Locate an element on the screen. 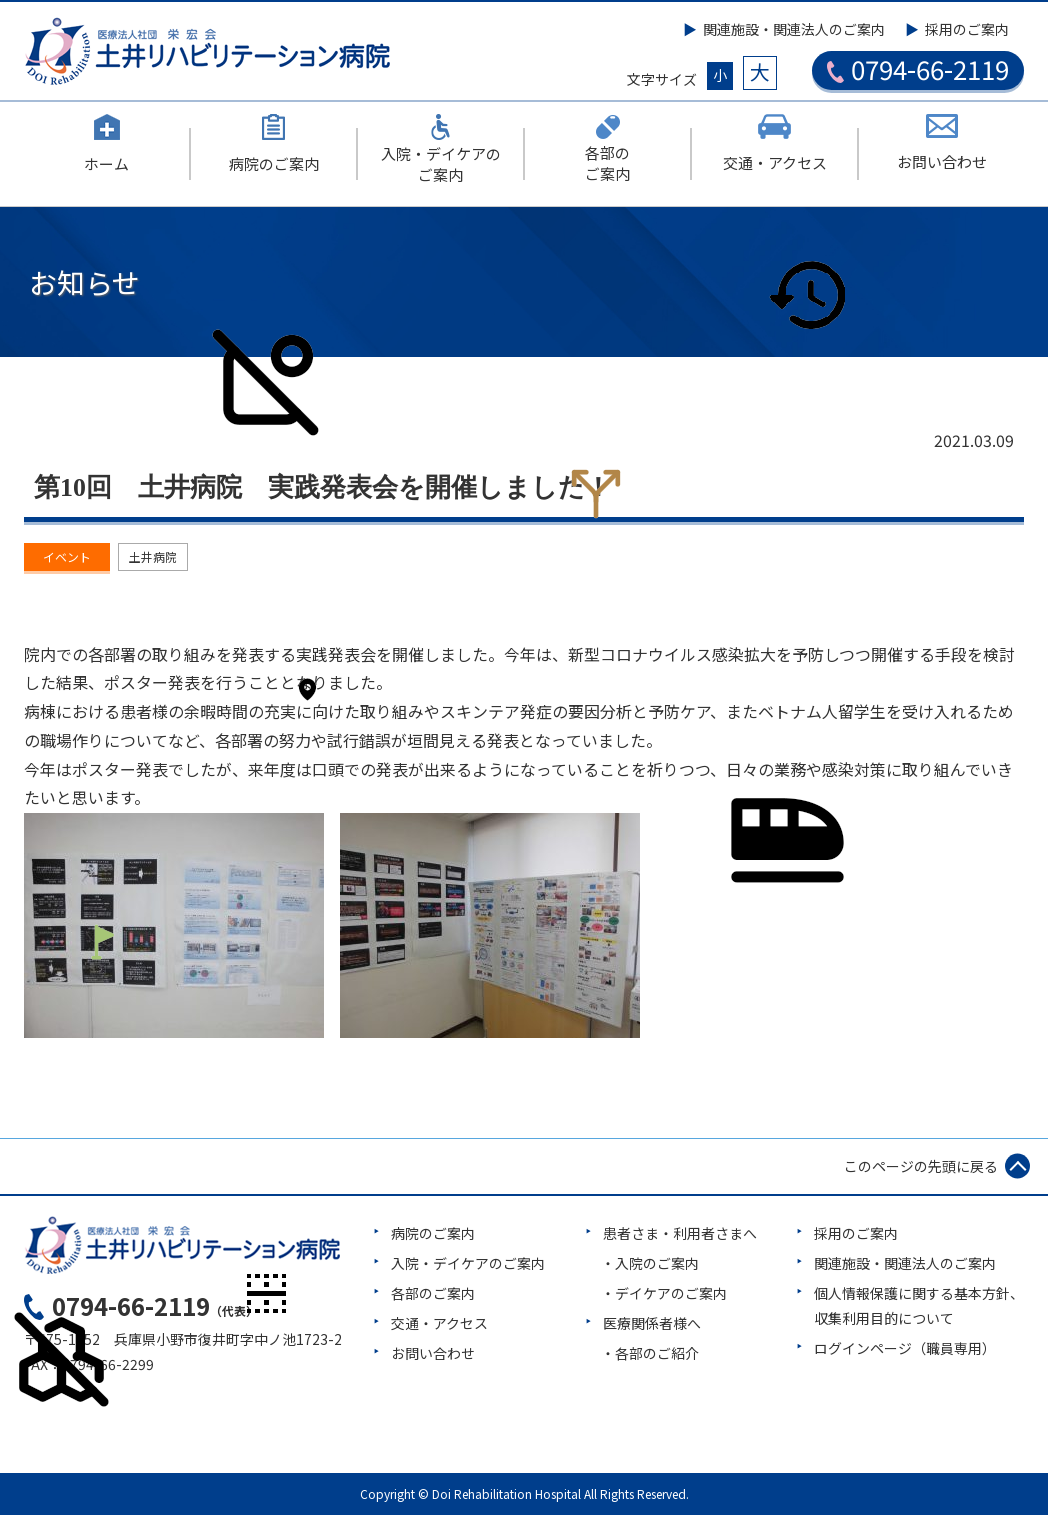  view location on map is located at coordinates (307, 689).